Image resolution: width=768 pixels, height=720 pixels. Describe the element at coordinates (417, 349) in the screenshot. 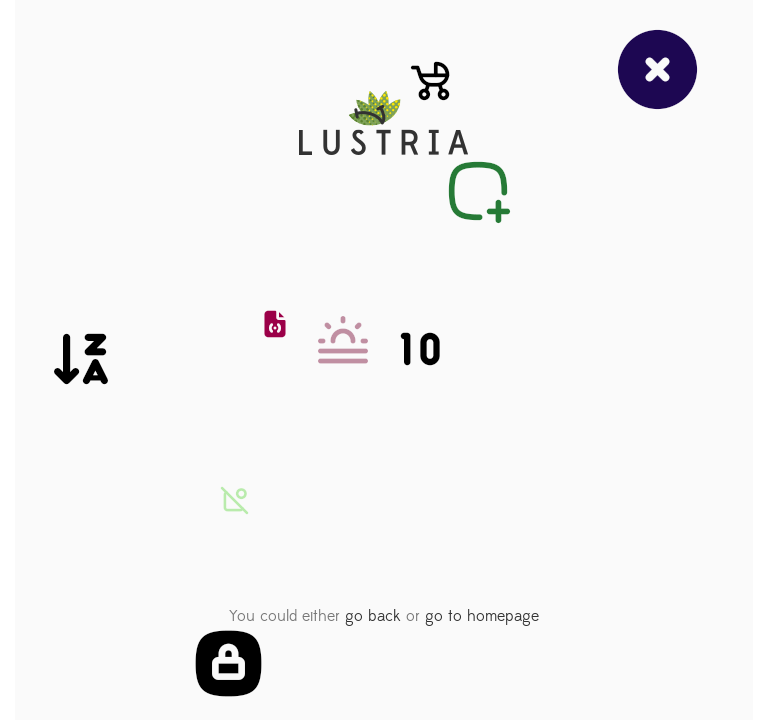

I see `indicates item number 10 in a list or sequence` at that location.